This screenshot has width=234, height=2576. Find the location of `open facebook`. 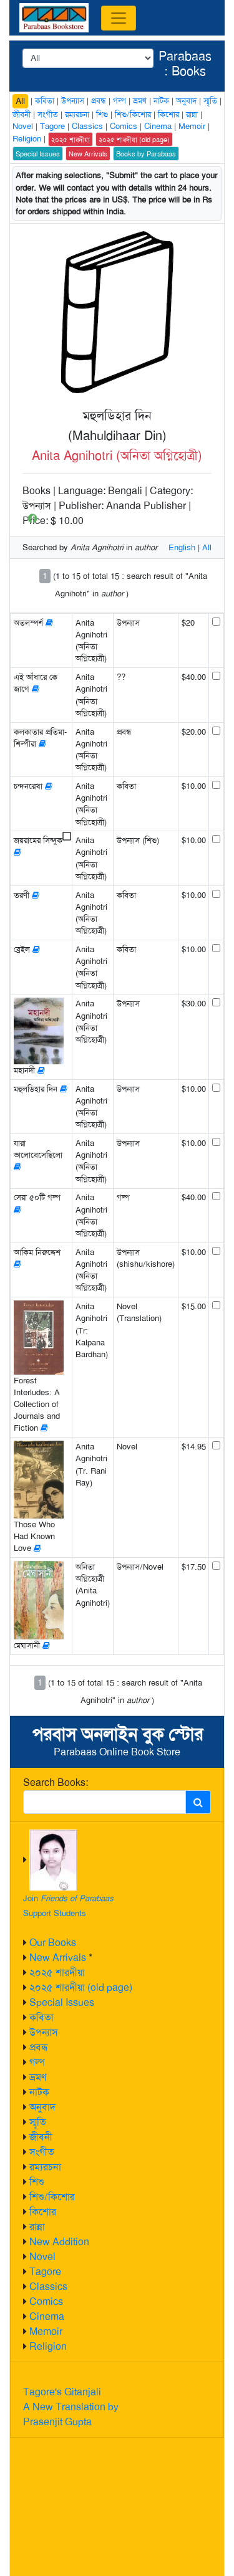

open facebook is located at coordinates (32, 518).